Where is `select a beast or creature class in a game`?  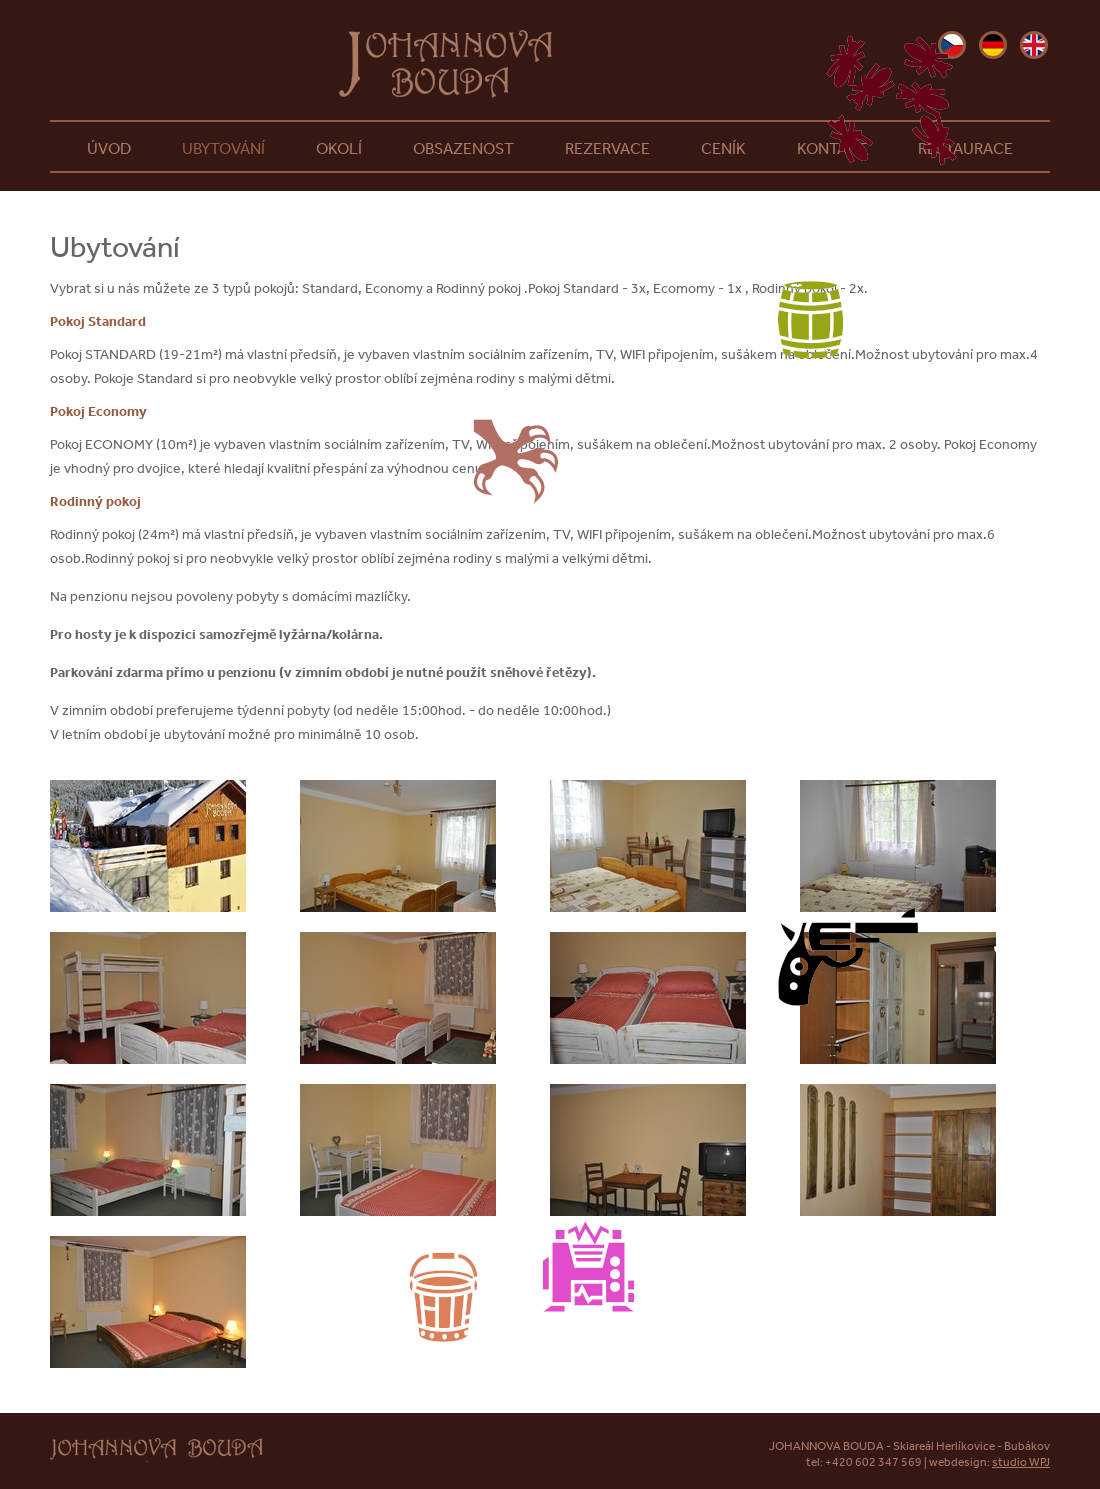
select a beast or creature class in a game is located at coordinates (516, 462).